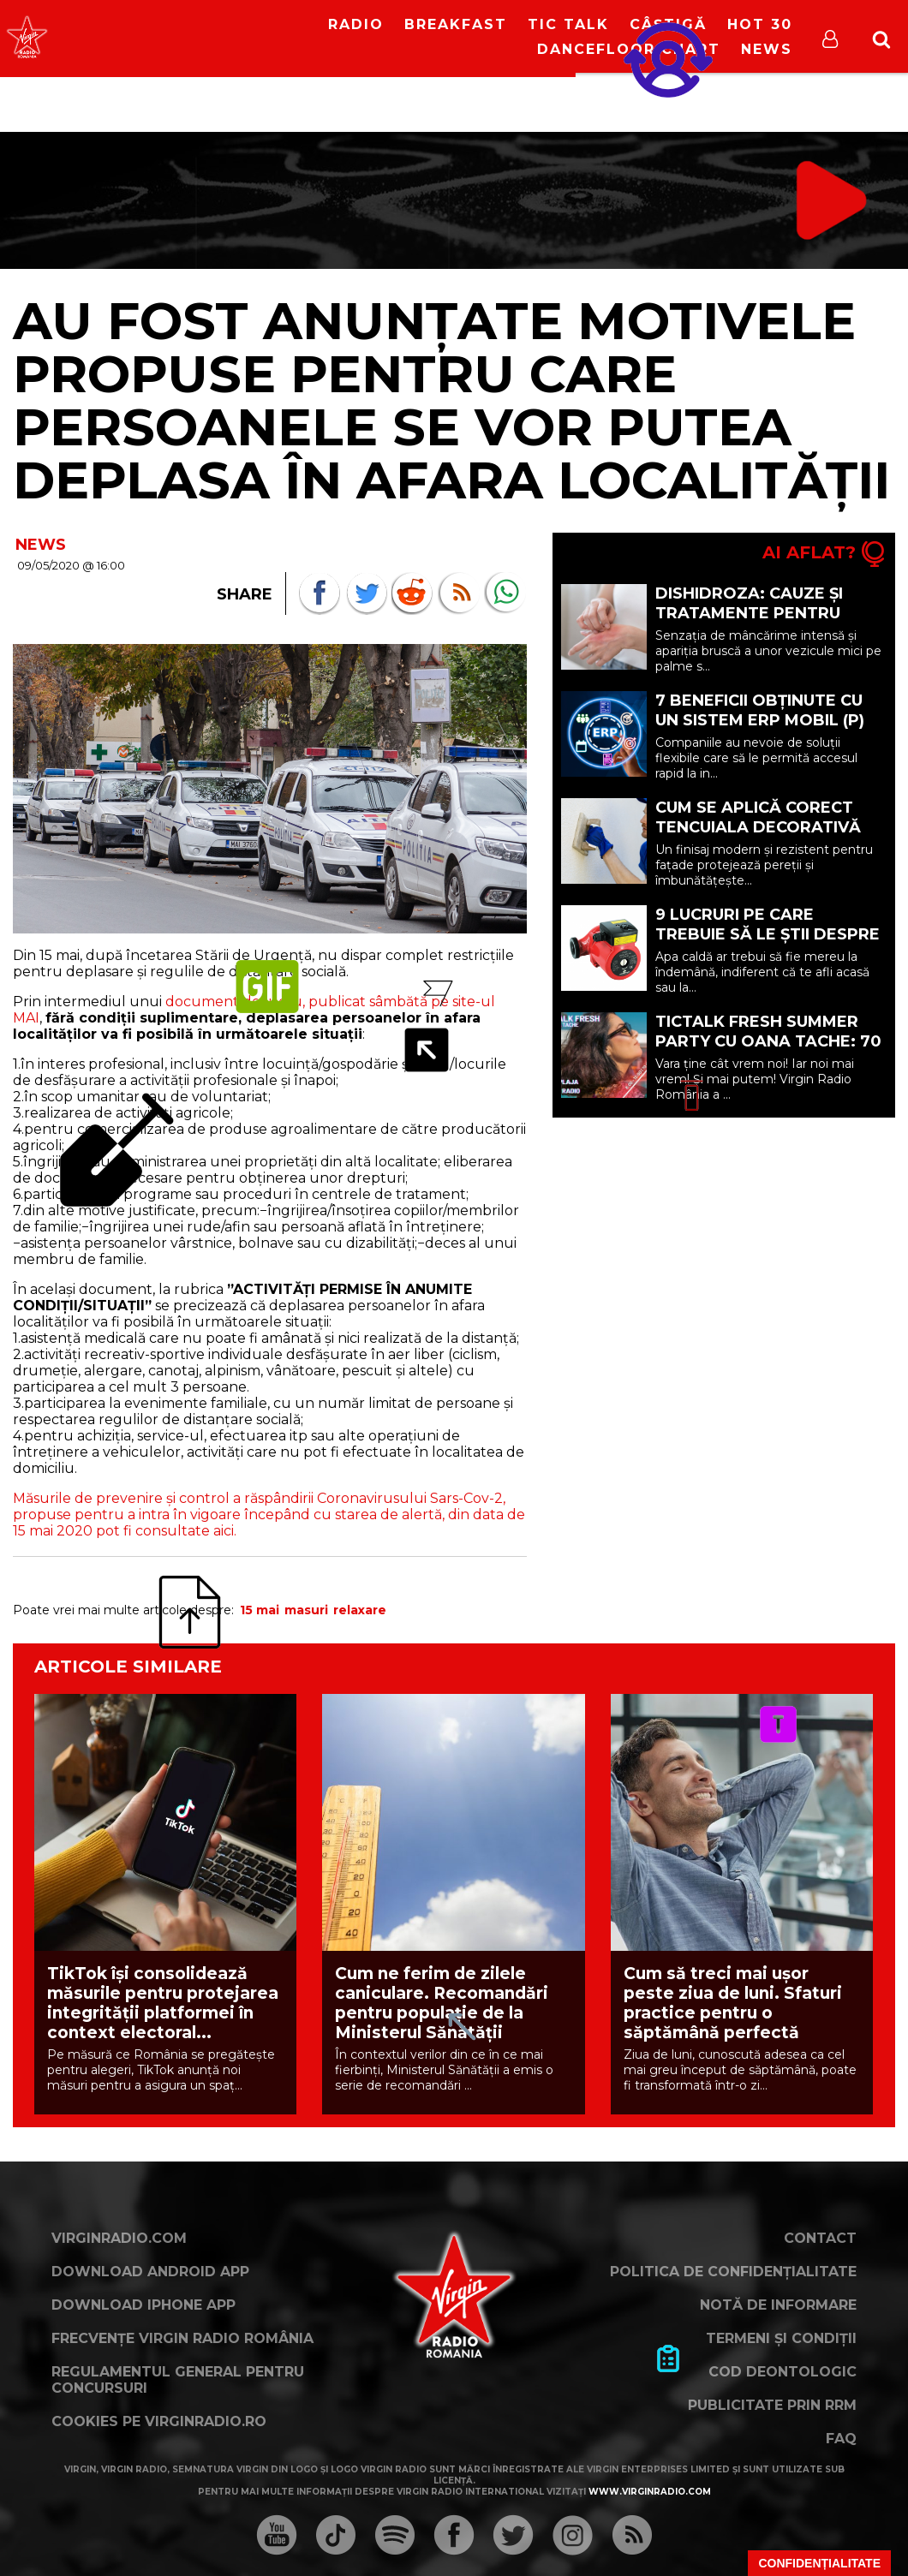 This screenshot has height=2576, width=908. What do you see at coordinates (778, 1724) in the screenshot?
I see `text formatting or typography tool` at bounding box center [778, 1724].